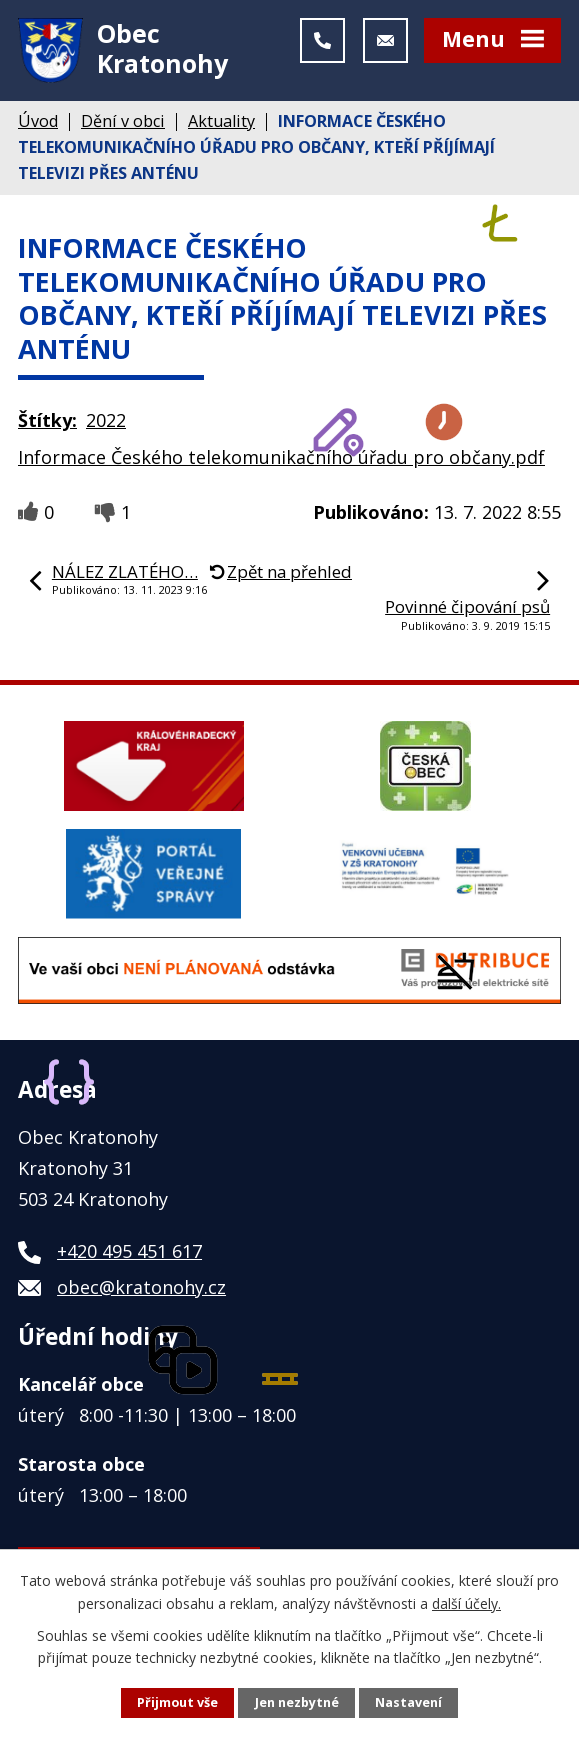 Image resolution: width=579 pixels, height=1737 pixels. I want to click on toggle between photo and video mode, so click(183, 1360).